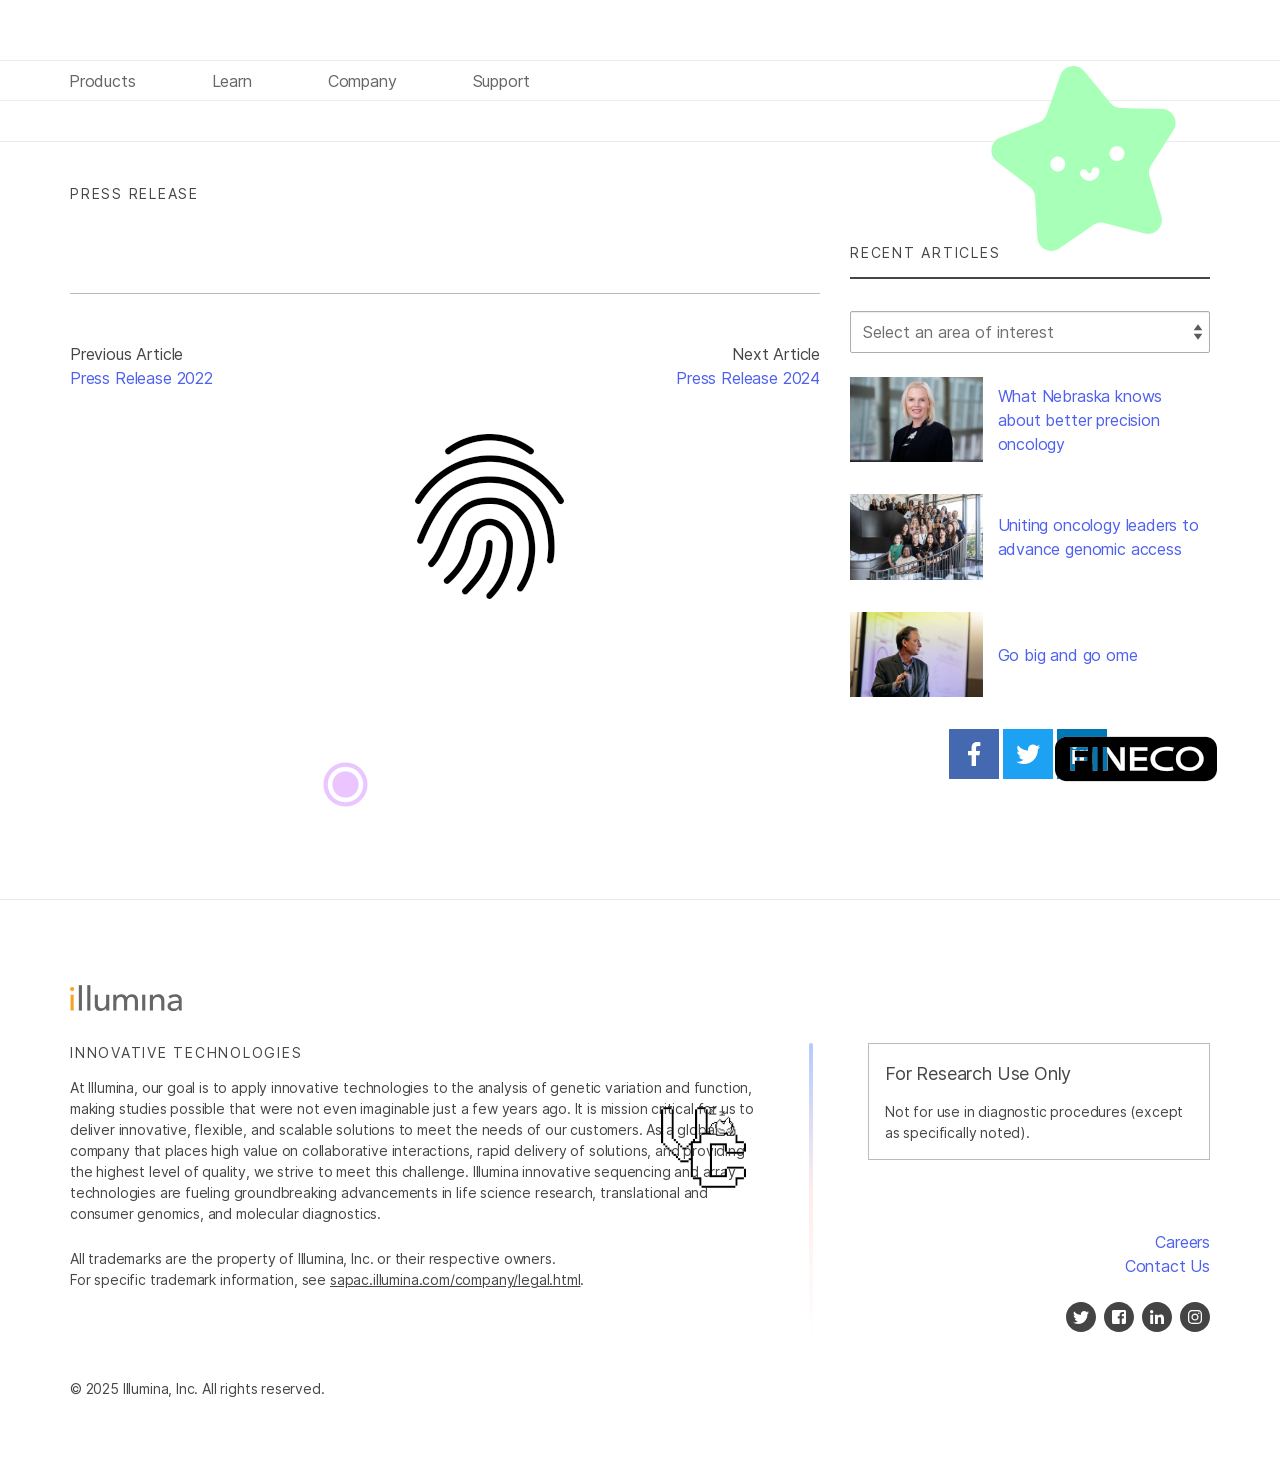 The height and width of the screenshot is (1483, 1280). What do you see at coordinates (703, 1147) in the screenshot?
I see `open vencord discord client mod settings` at bounding box center [703, 1147].